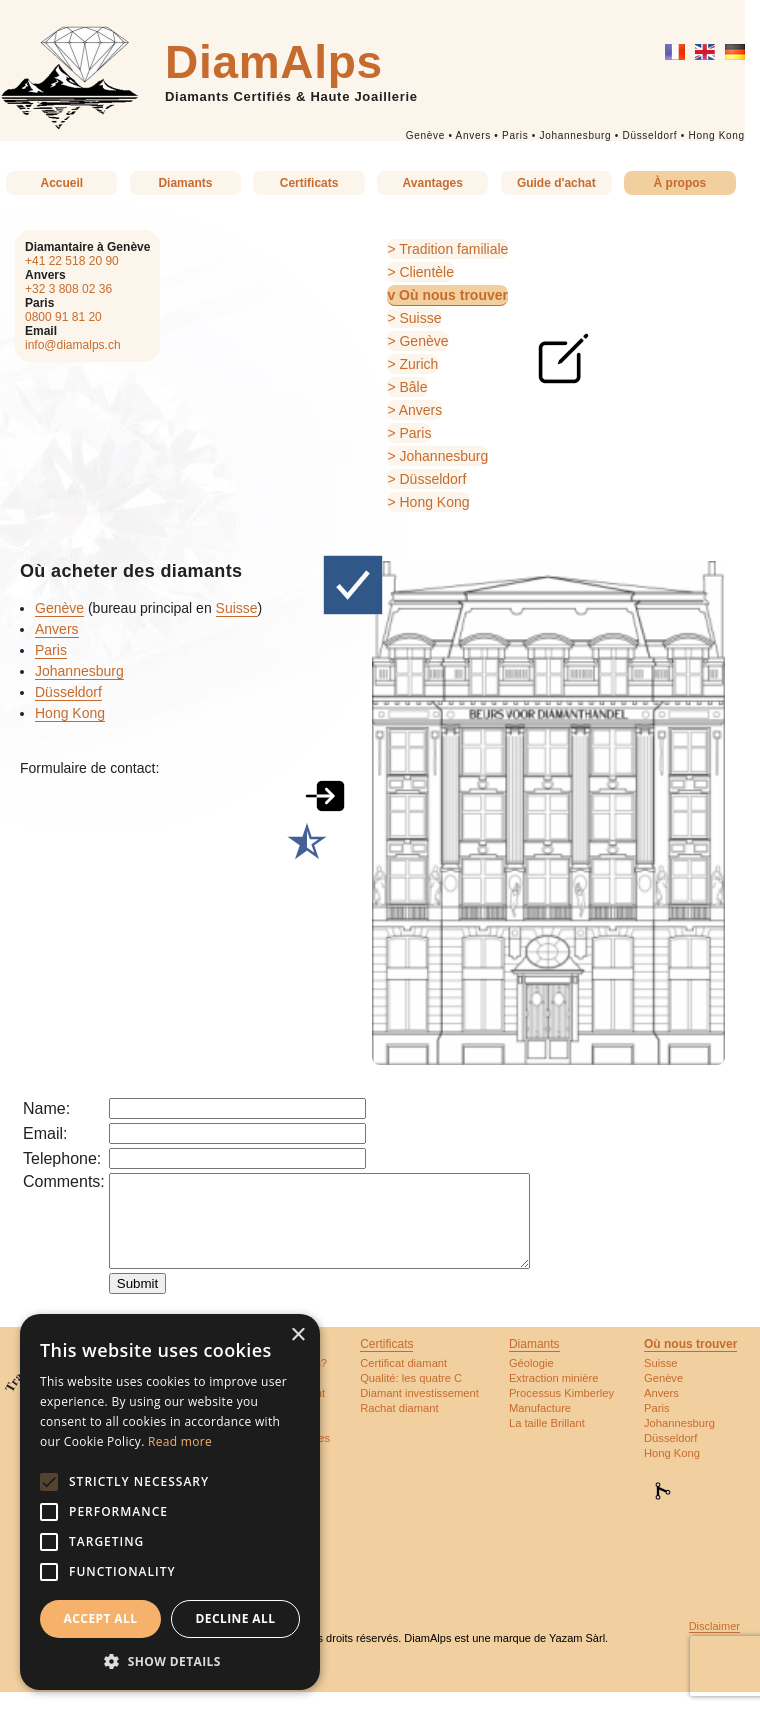  I want to click on log in or sign in to your account, so click(325, 796).